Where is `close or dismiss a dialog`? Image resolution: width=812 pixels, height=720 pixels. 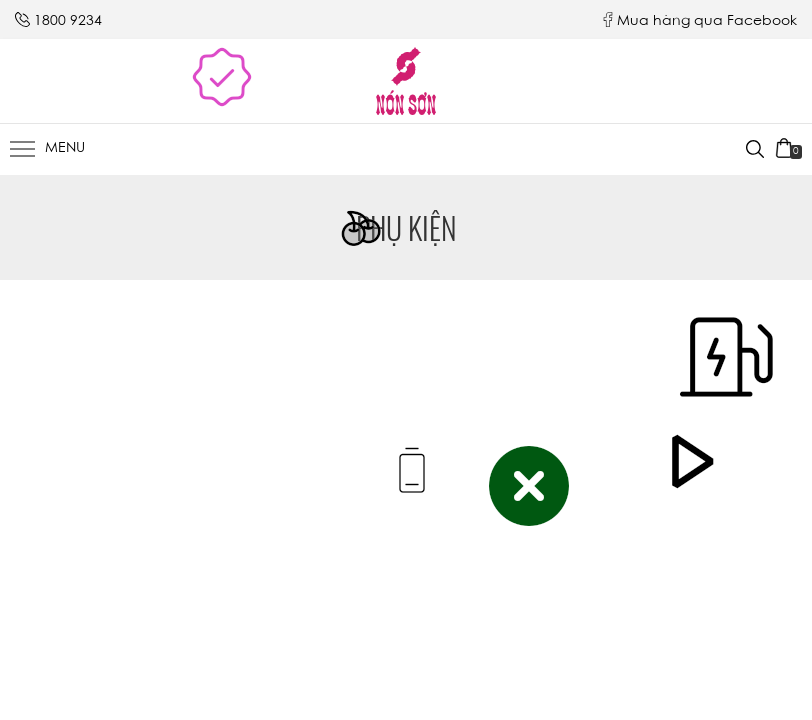 close or dismiss a dialog is located at coordinates (529, 486).